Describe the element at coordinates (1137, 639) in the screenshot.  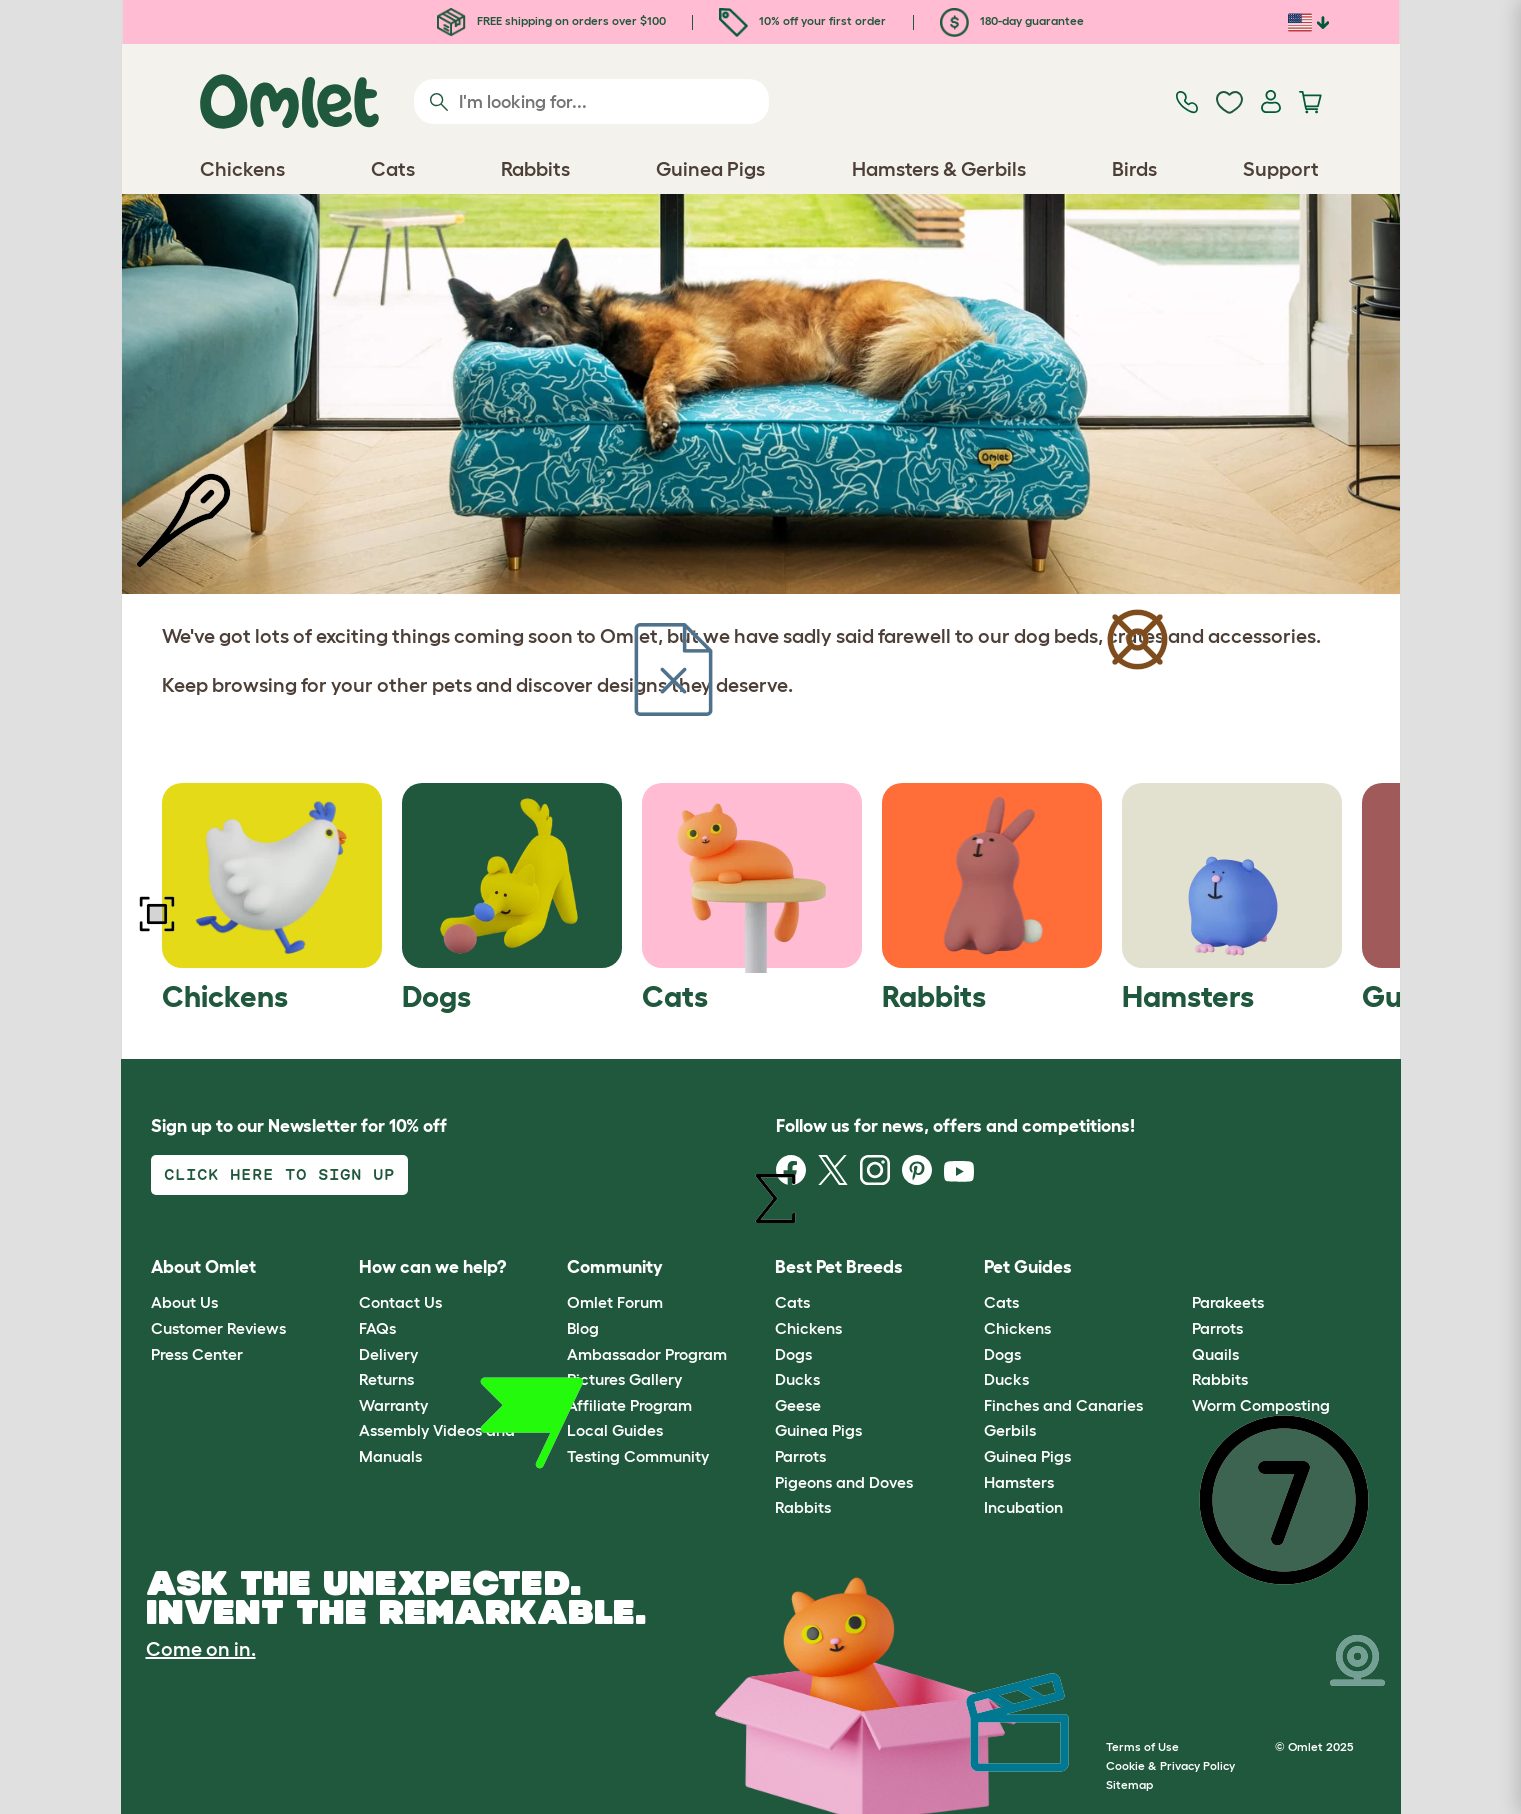
I see `access help or support center` at that location.